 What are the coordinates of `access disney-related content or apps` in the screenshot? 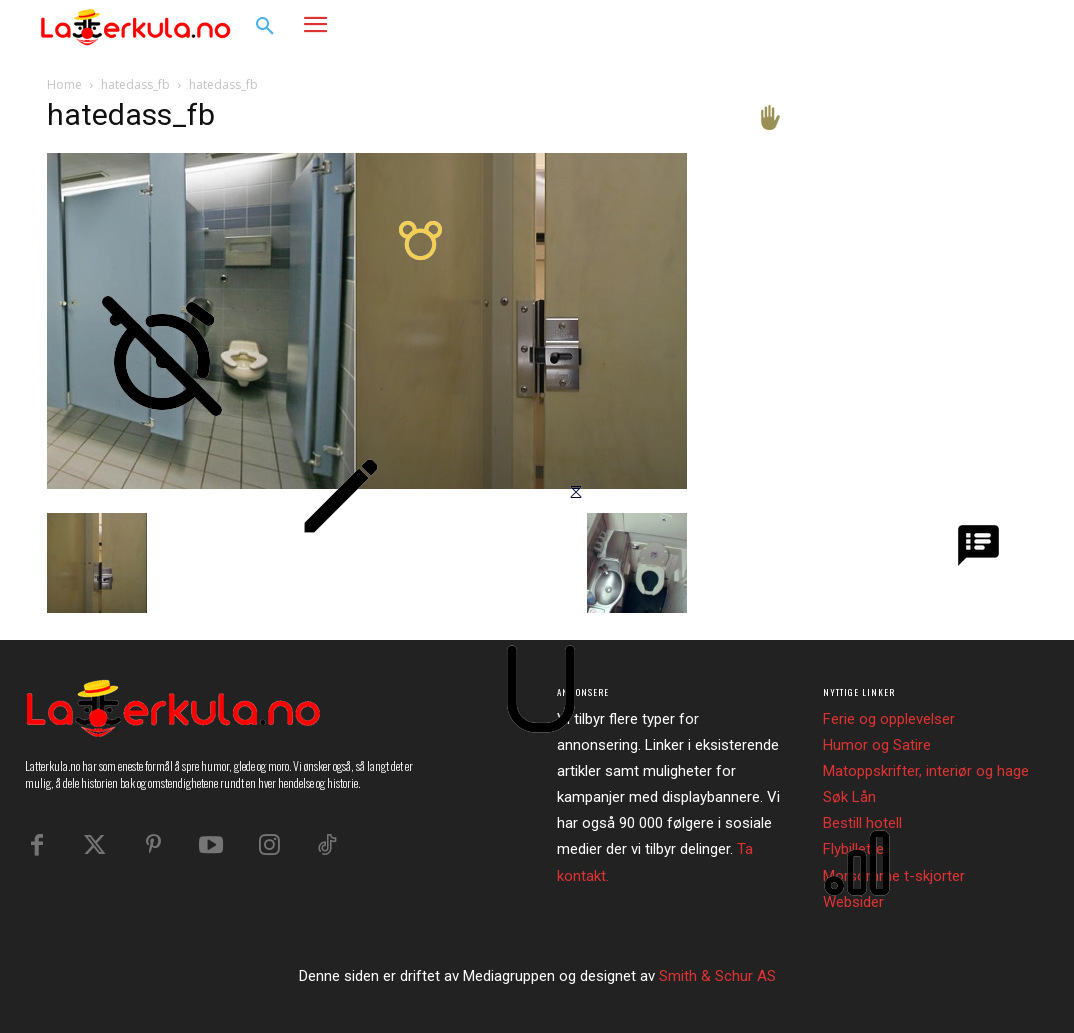 It's located at (420, 240).